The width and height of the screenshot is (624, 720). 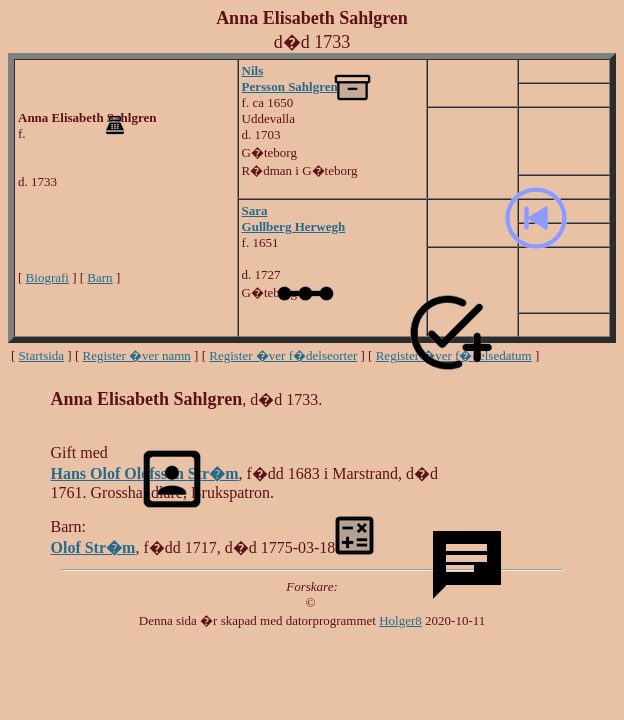 What do you see at coordinates (467, 565) in the screenshot?
I see `open chat or messaging` at bounding box center [467, 565].